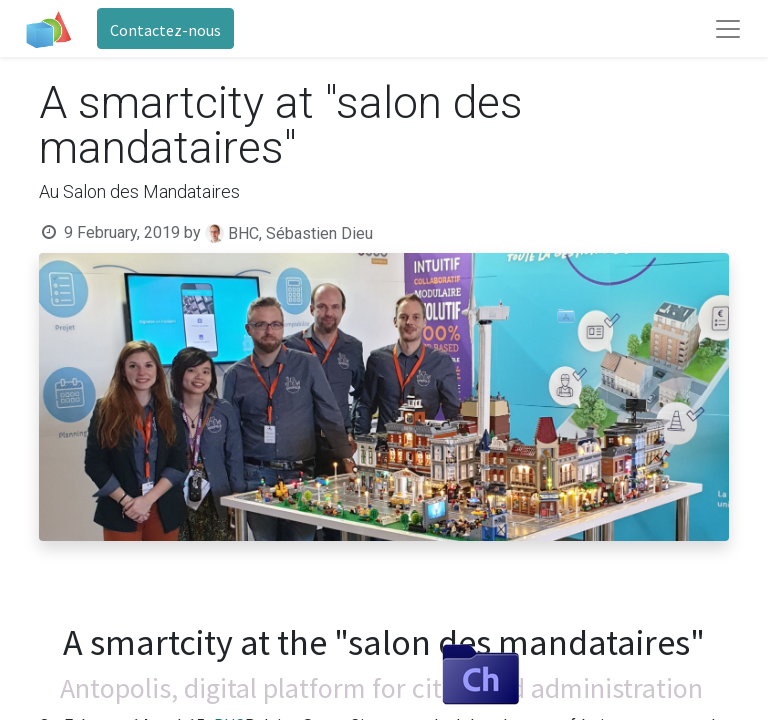 Image resolution: width=768 pixels, height=720 pixels. I want to click on open adobe character animator project folder, so click(480, 676).